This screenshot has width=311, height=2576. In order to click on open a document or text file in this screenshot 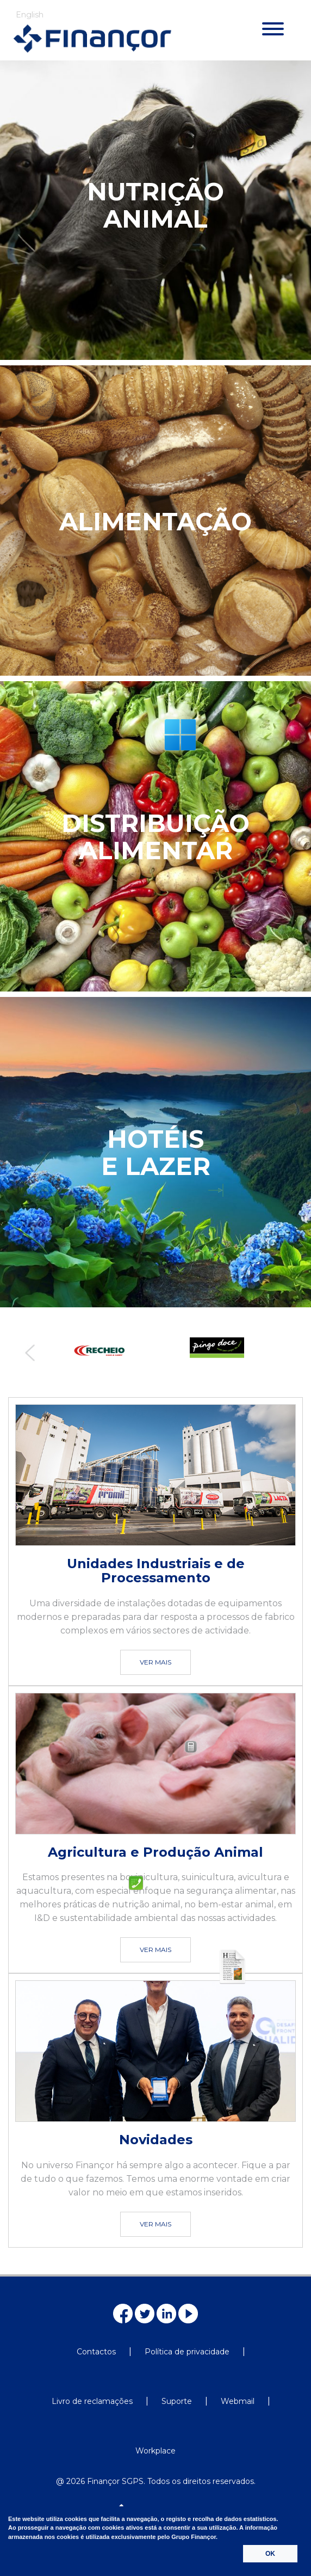, I will do `click(232, 1966)`.